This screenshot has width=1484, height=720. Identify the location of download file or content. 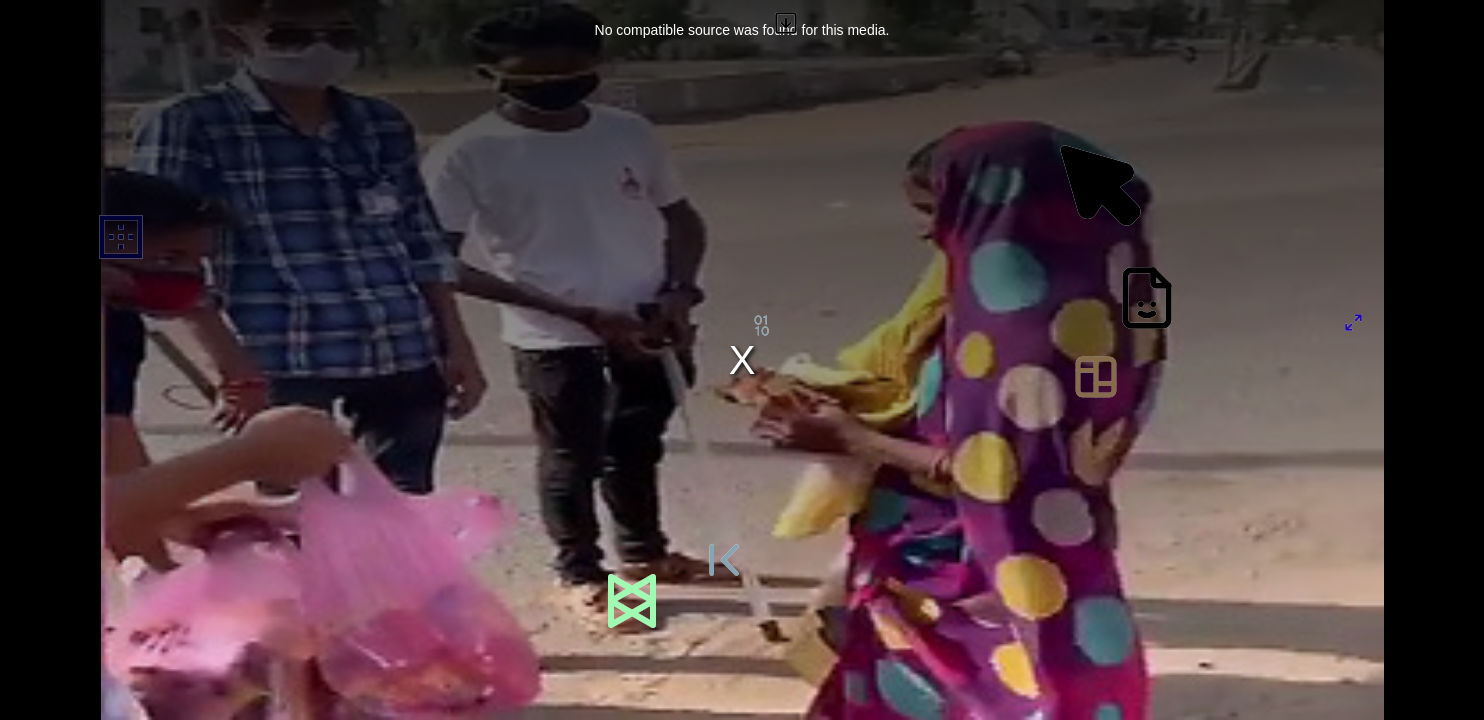
(786, 23).